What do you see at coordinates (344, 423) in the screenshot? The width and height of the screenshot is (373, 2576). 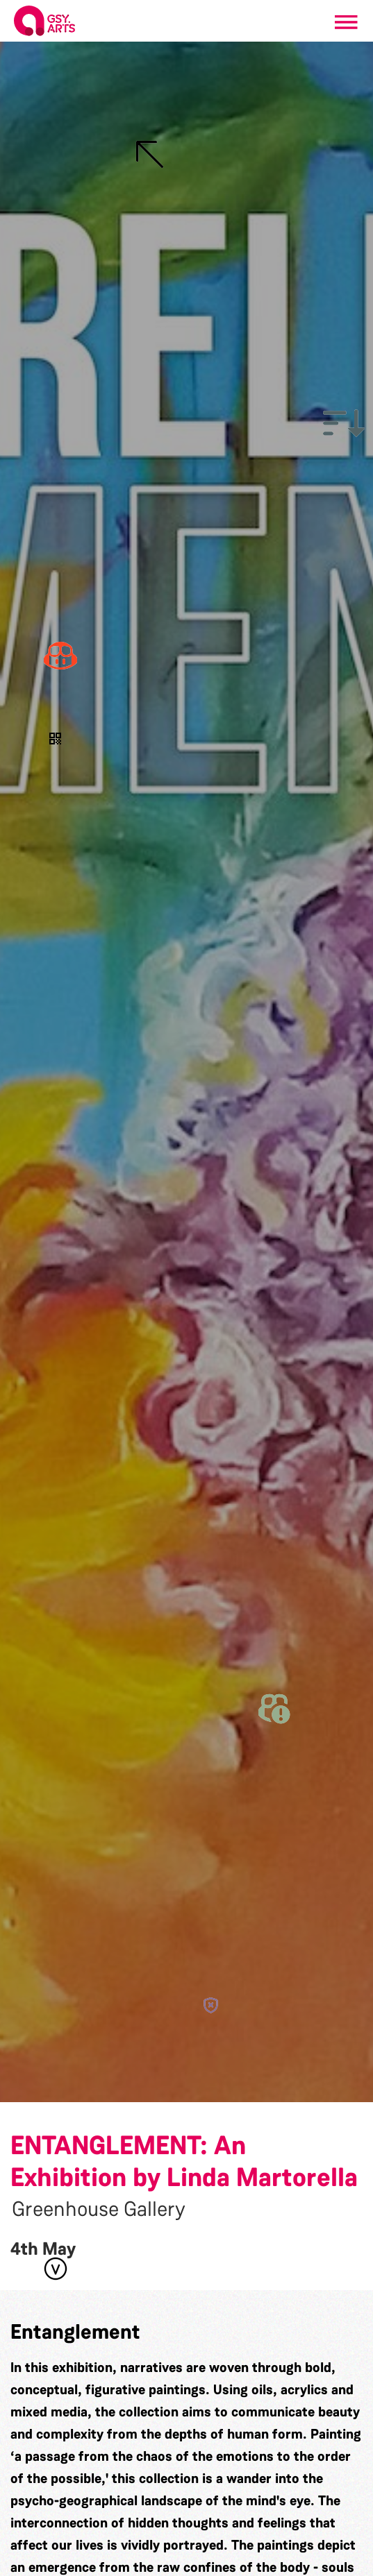 I see `sort items in descending order` at bounding box center [344, 423].